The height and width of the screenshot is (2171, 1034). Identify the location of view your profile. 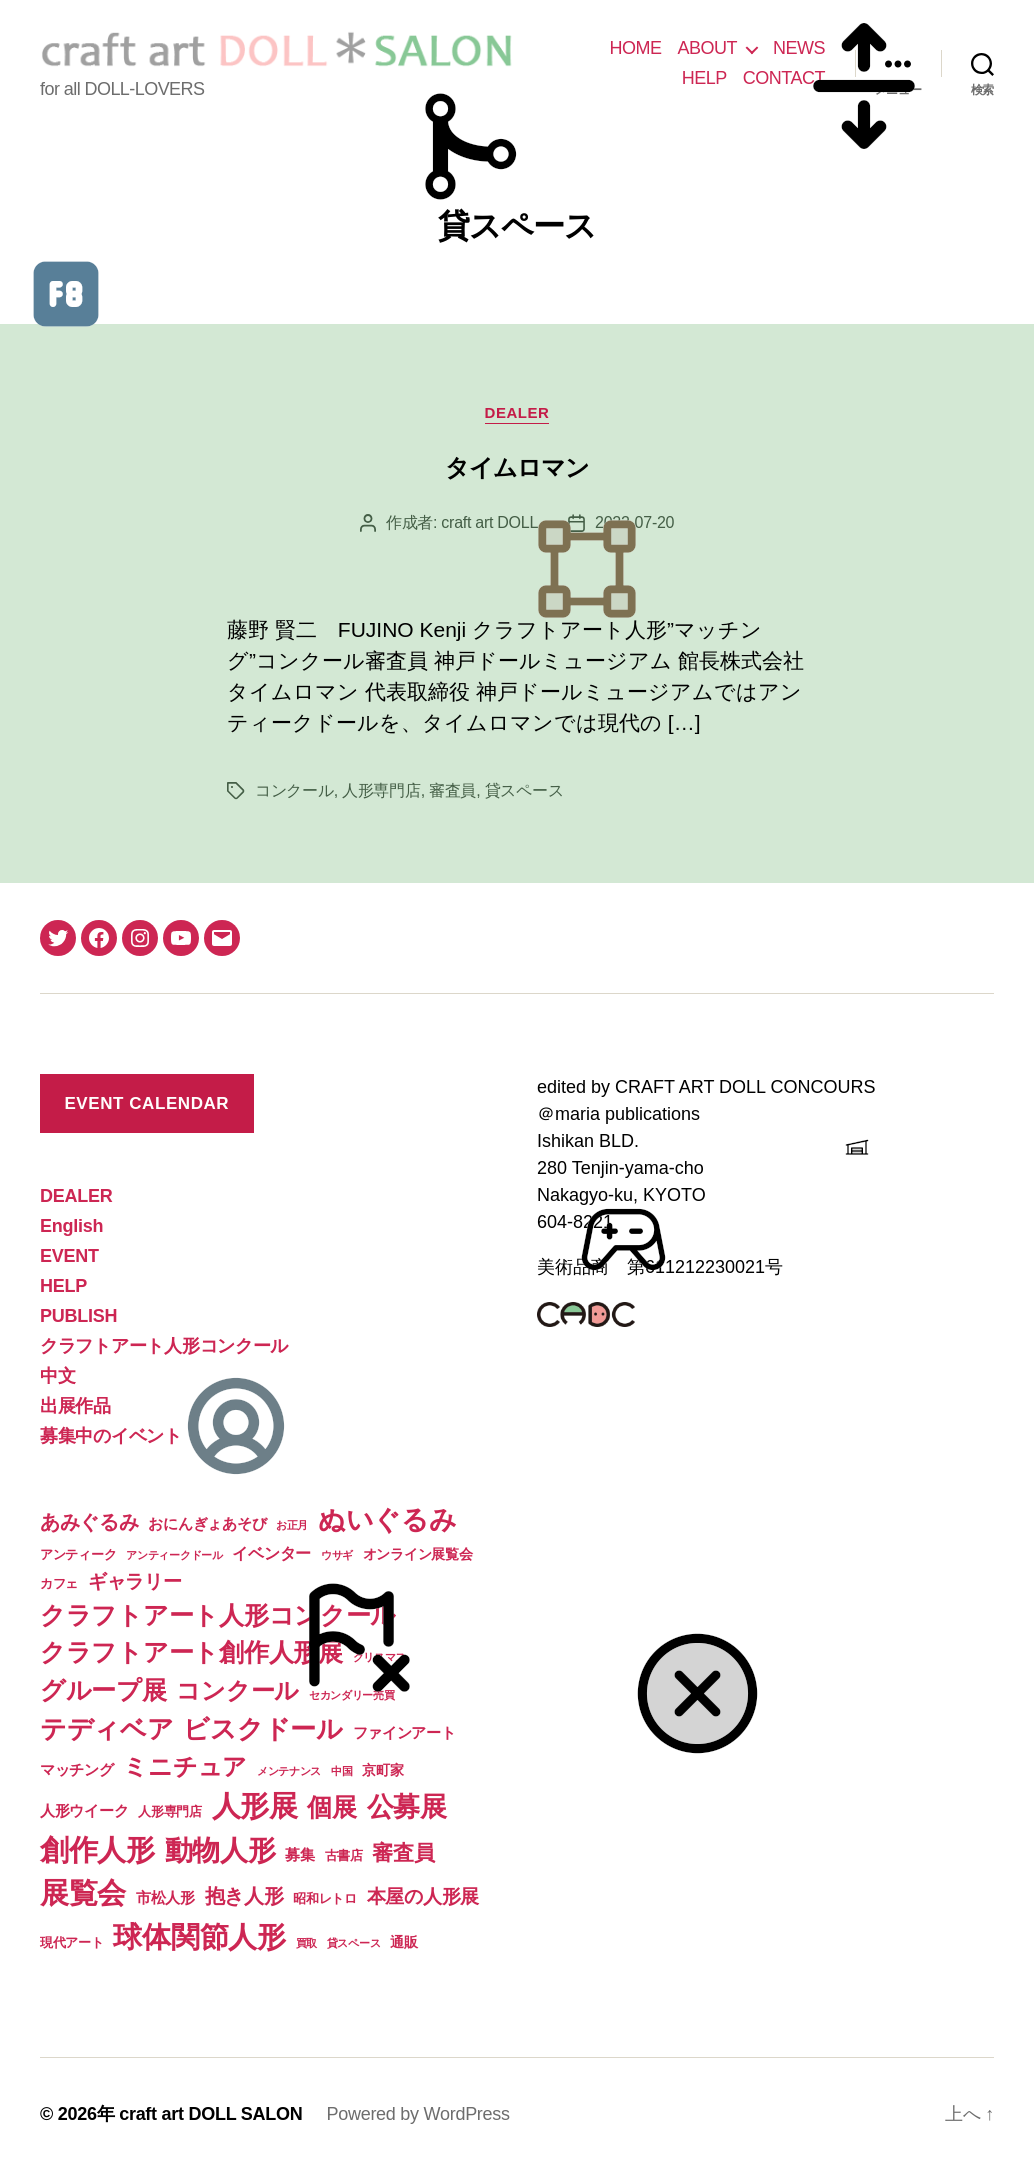
(236, 1426).